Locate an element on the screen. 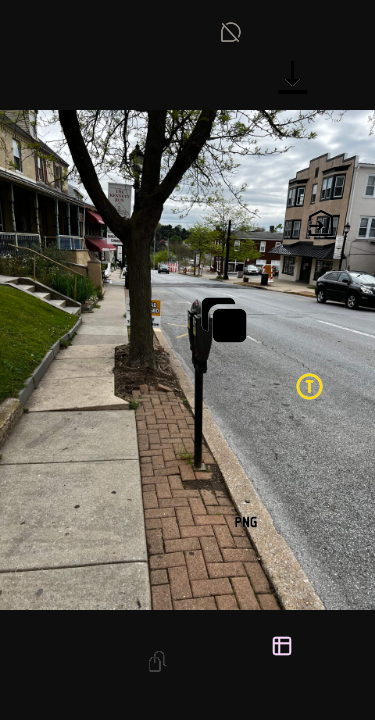 Image resolution: width=375 pixels, height=720 pixels. copy to clipboard is located at coordinates (224, 320).